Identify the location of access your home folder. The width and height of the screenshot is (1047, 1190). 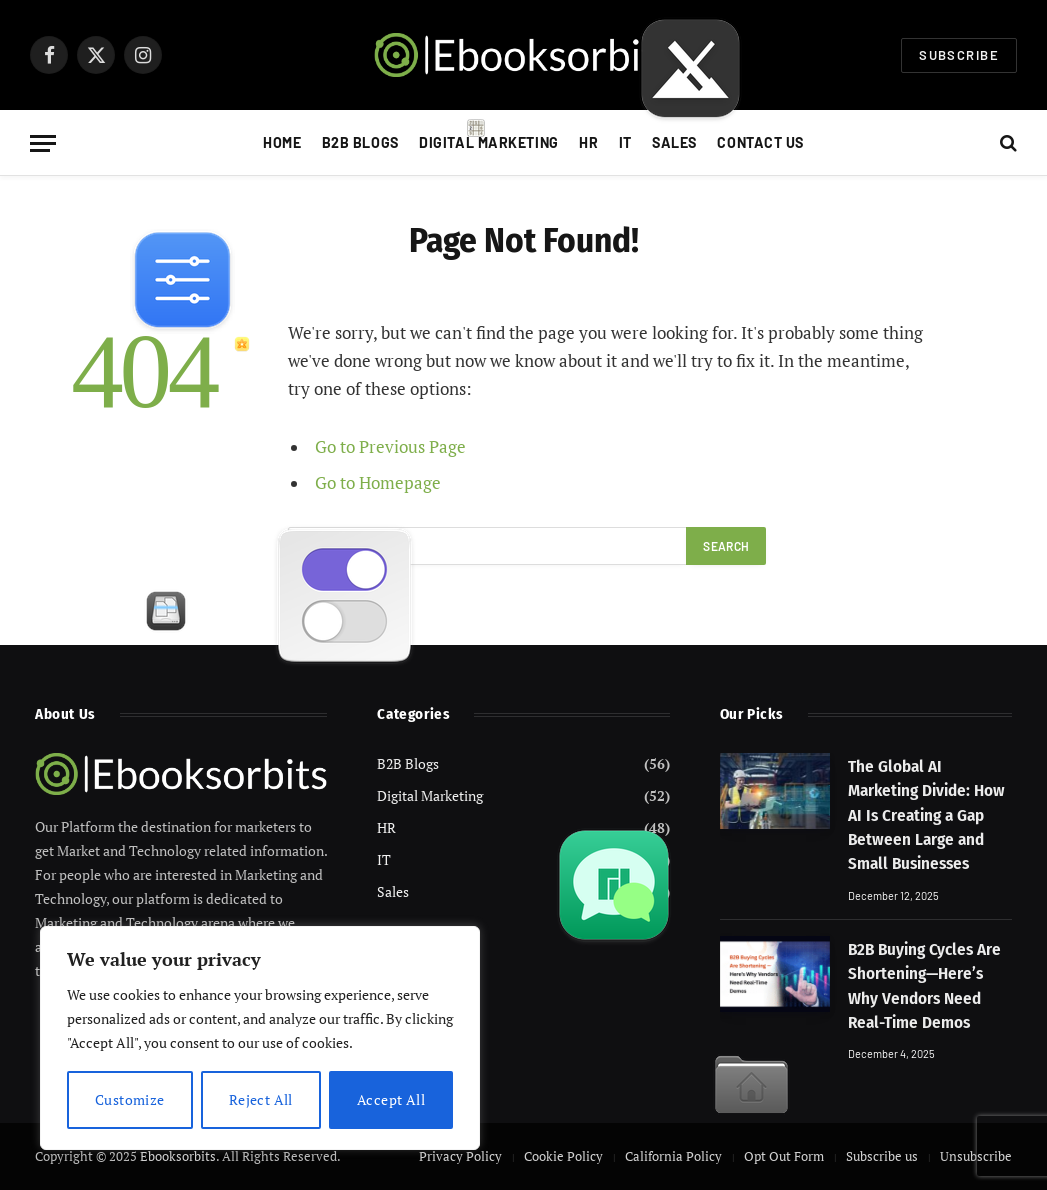
(751, 1084).